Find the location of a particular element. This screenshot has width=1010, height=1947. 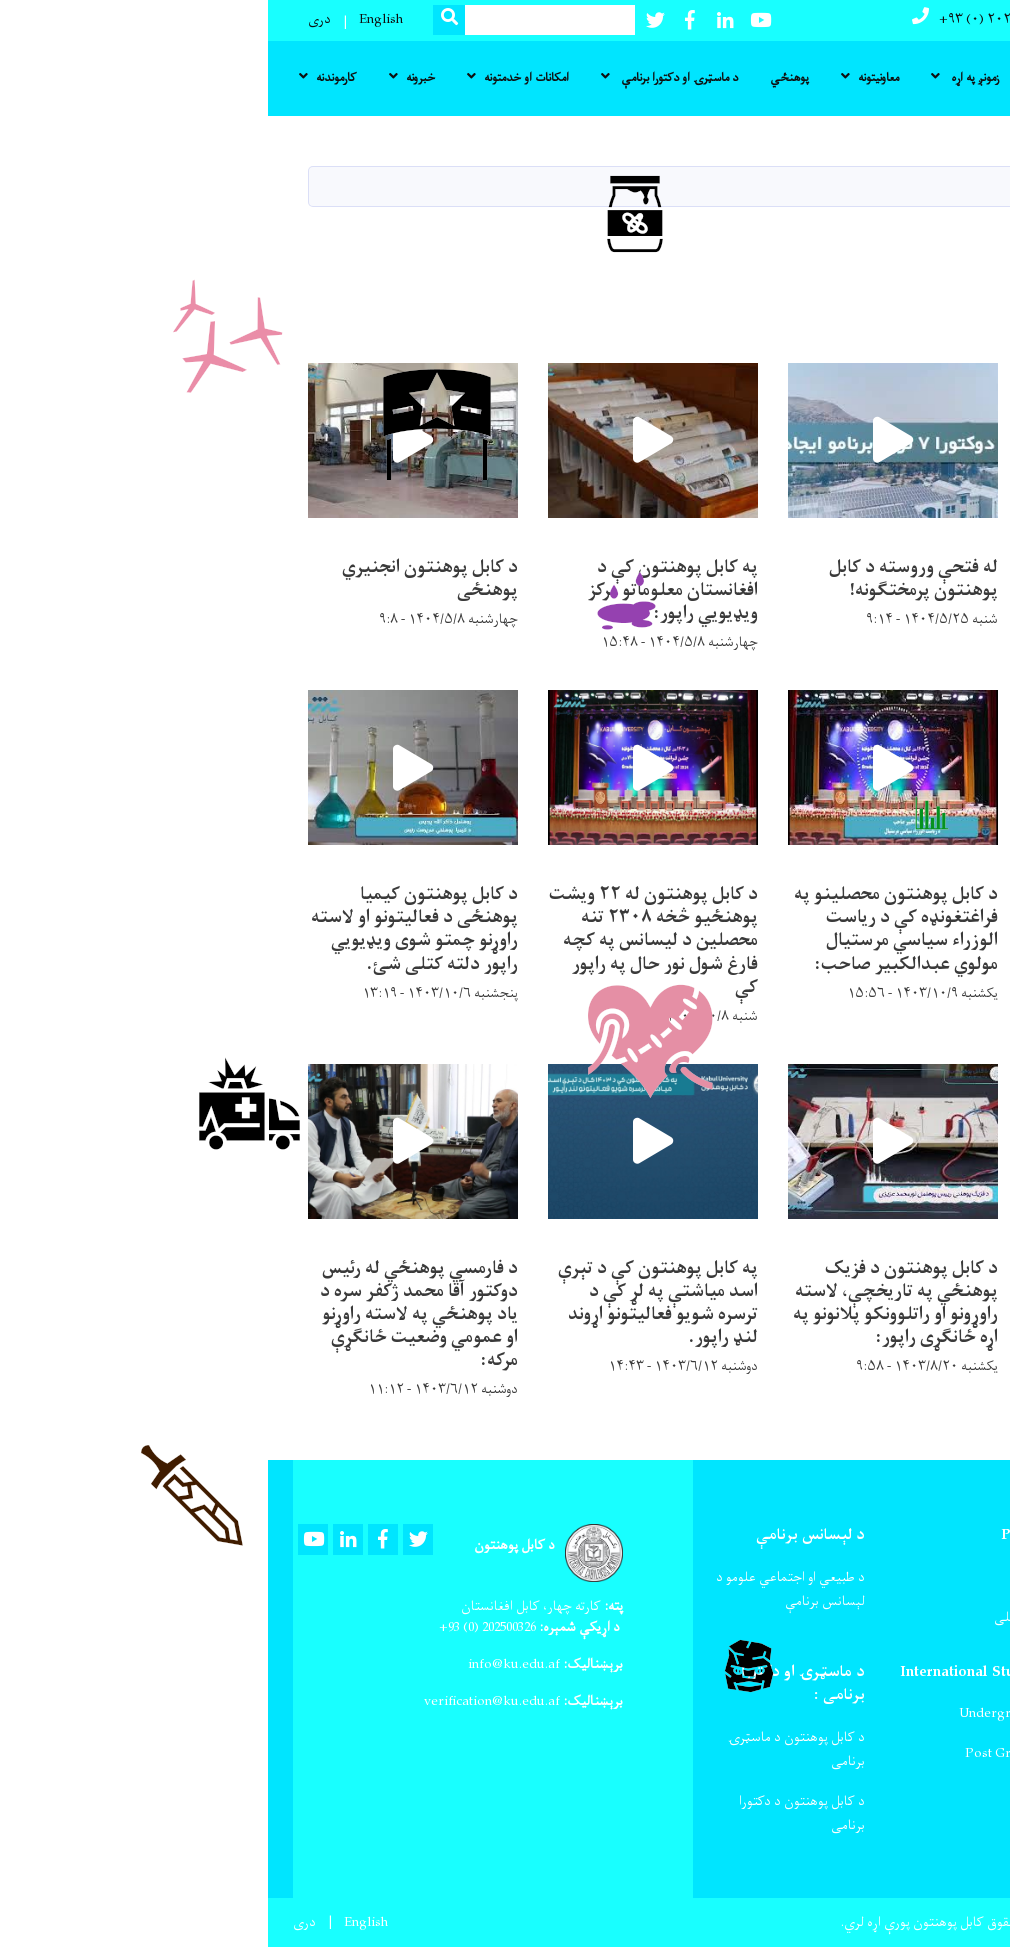

deploy caltrops to slow enemies is located at coordinates (227, 336).